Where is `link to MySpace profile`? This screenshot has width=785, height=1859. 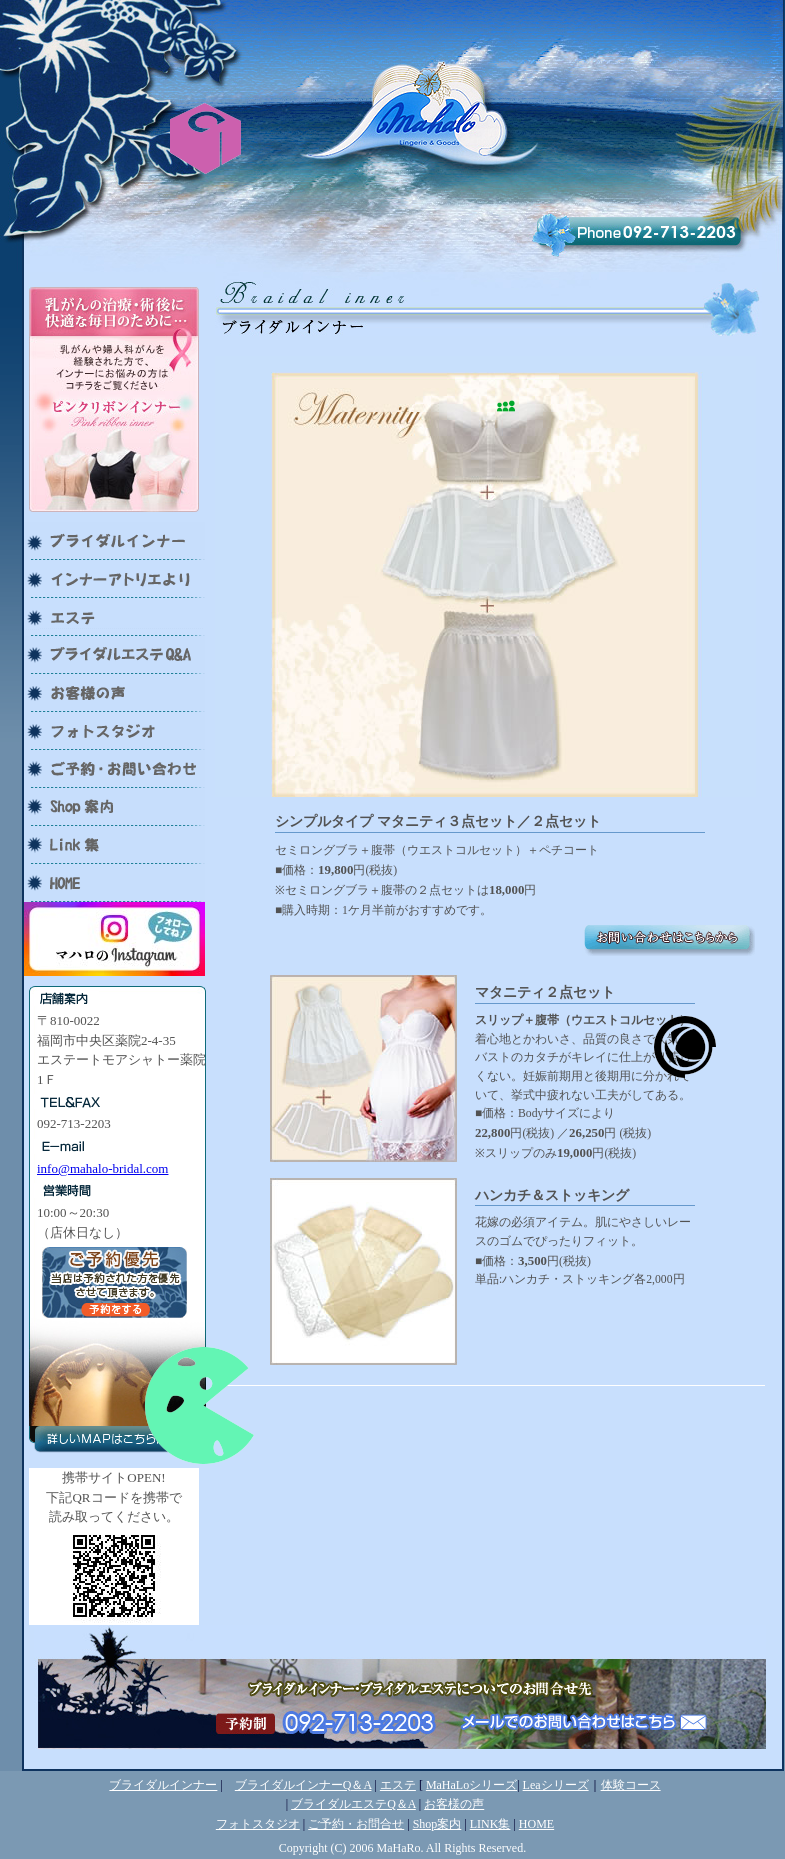
link to MySpace profile is located at coordinates (506, 406).